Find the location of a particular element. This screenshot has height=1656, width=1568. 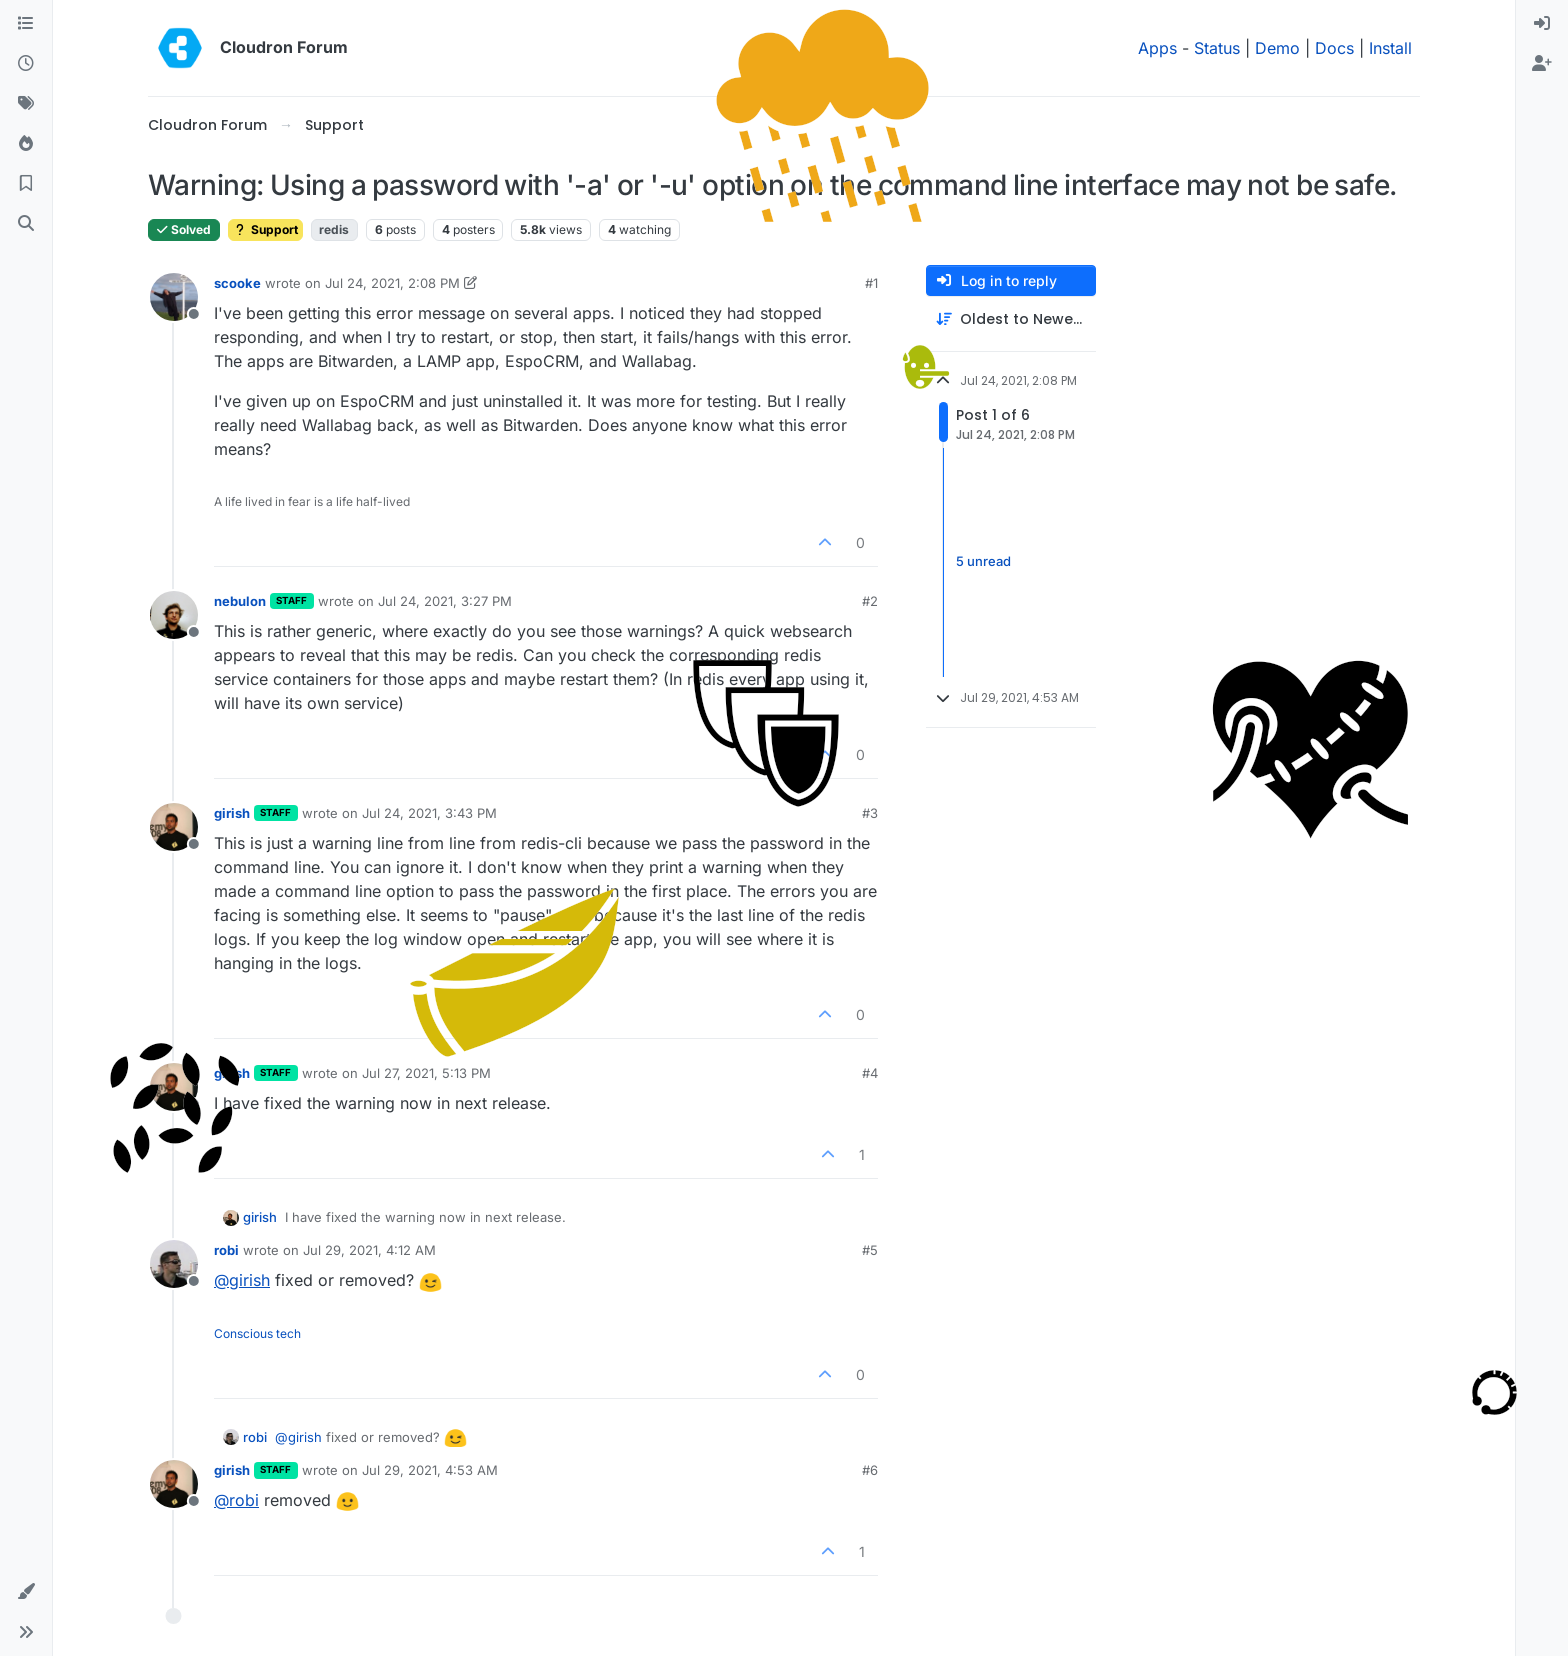

view protection history or past defenses is located at coordinates (765, 732).